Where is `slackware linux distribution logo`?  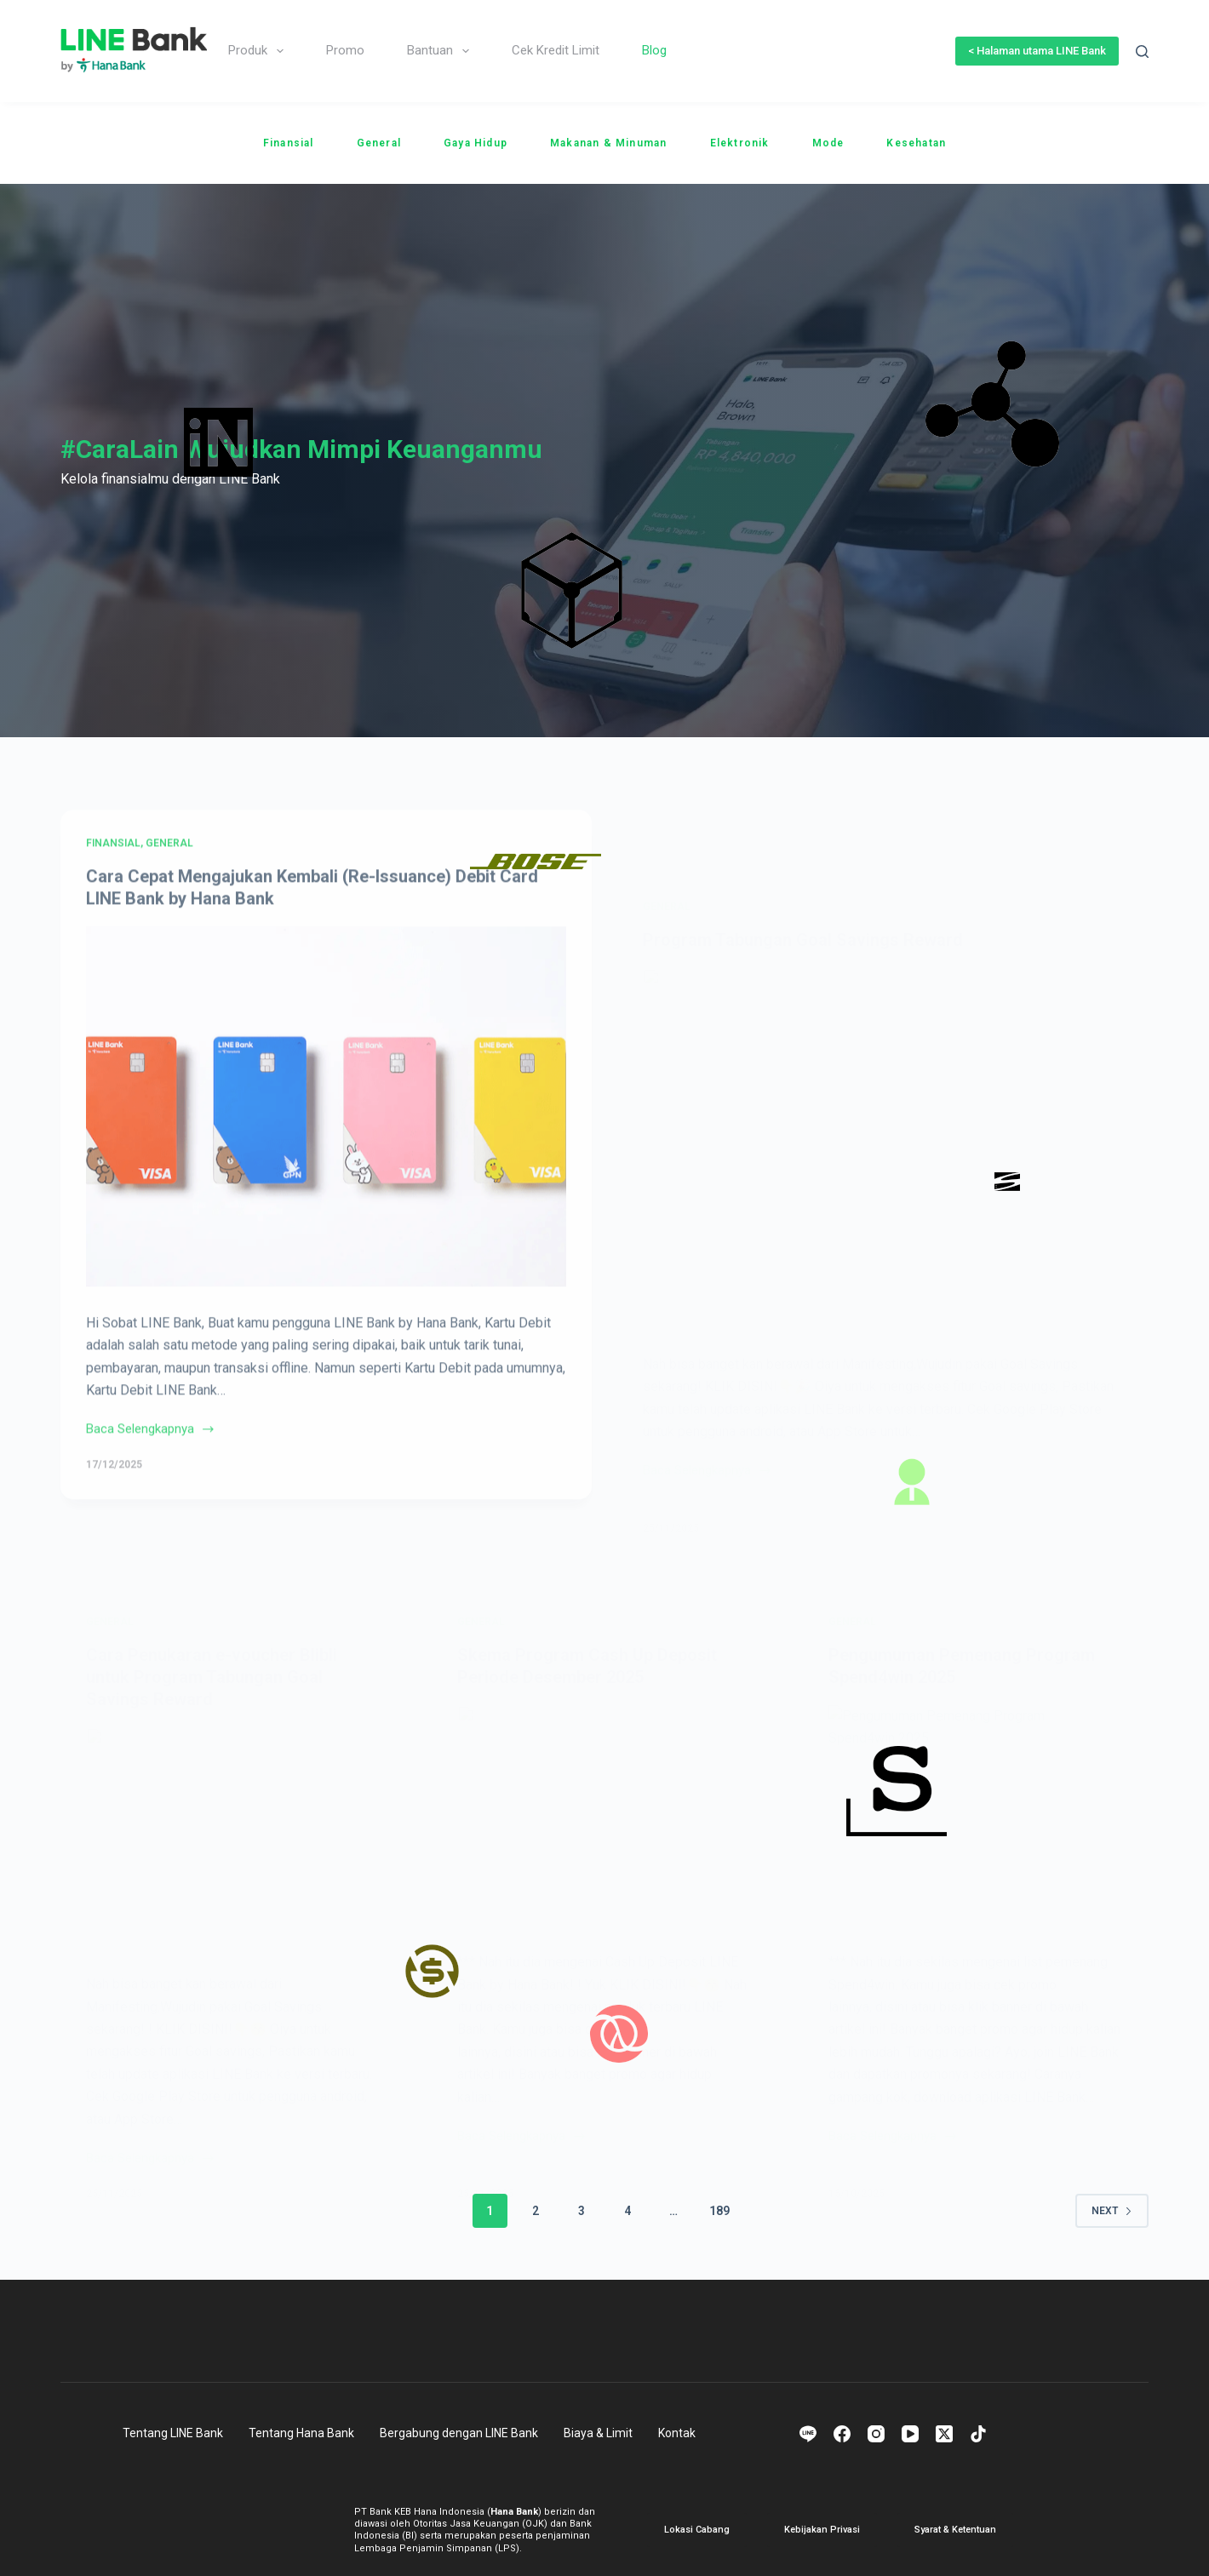
slackware linux distribution logo is located at coordinates (897, 1791).